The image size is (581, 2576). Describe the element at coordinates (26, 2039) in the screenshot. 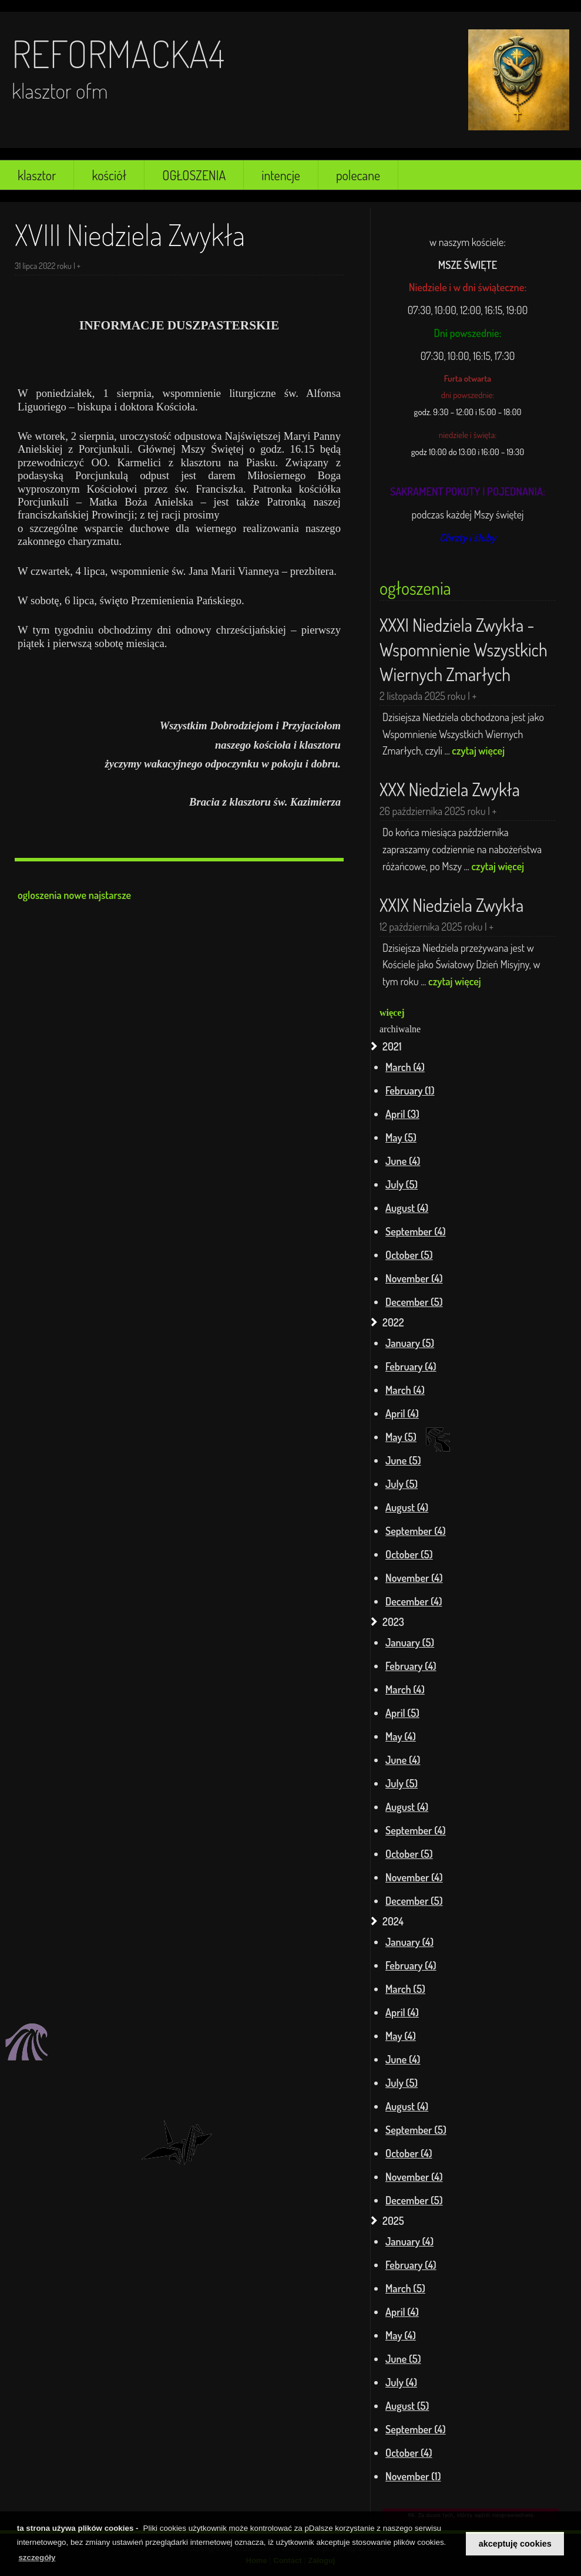

I see `indicates ocean or water-related content` at that location.